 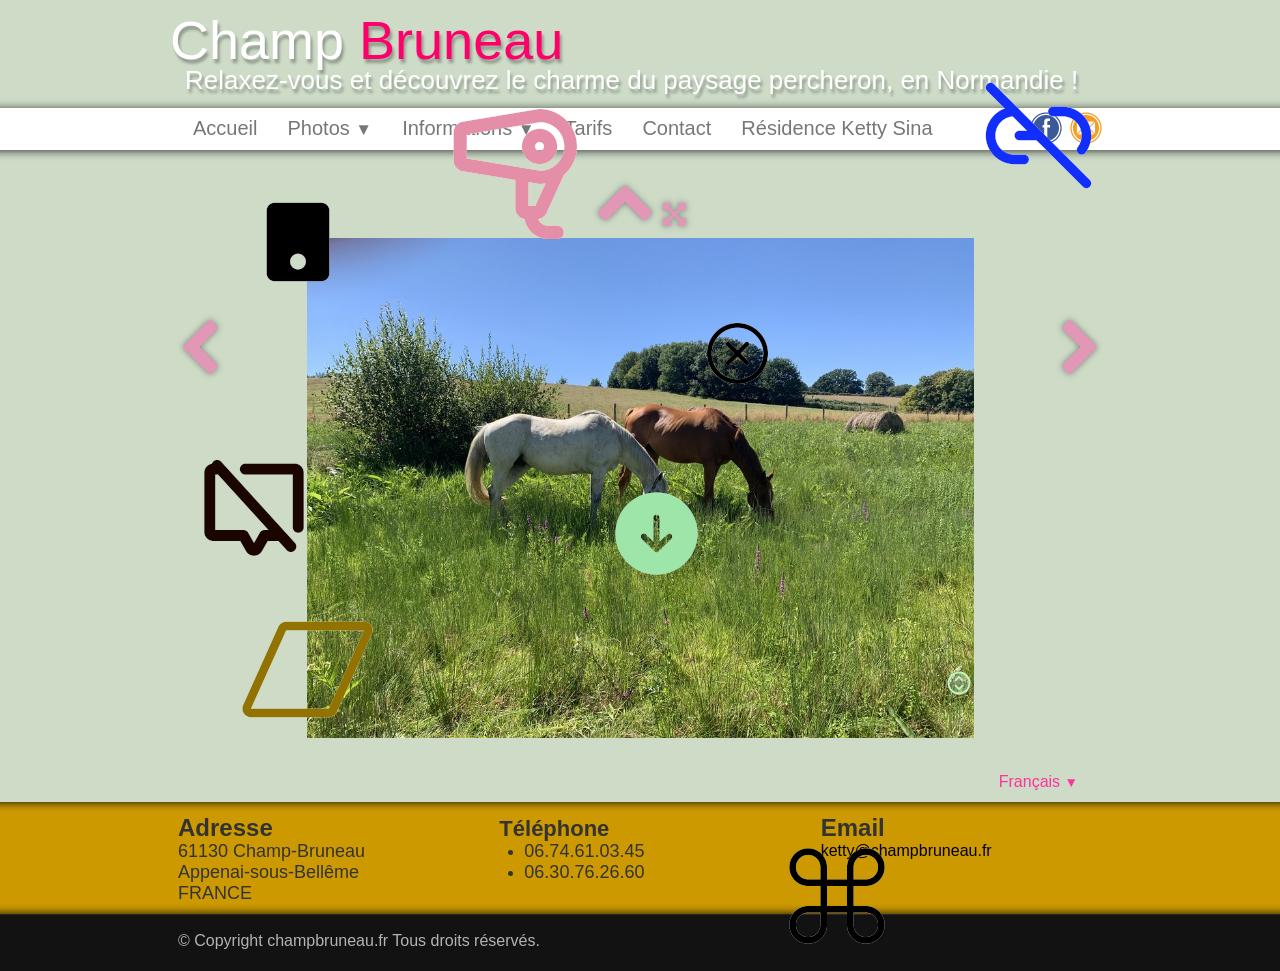 What do you see at coordinates (656, 533) in the screenshot?
I see `download file or content` at bounding box center [656, 533].